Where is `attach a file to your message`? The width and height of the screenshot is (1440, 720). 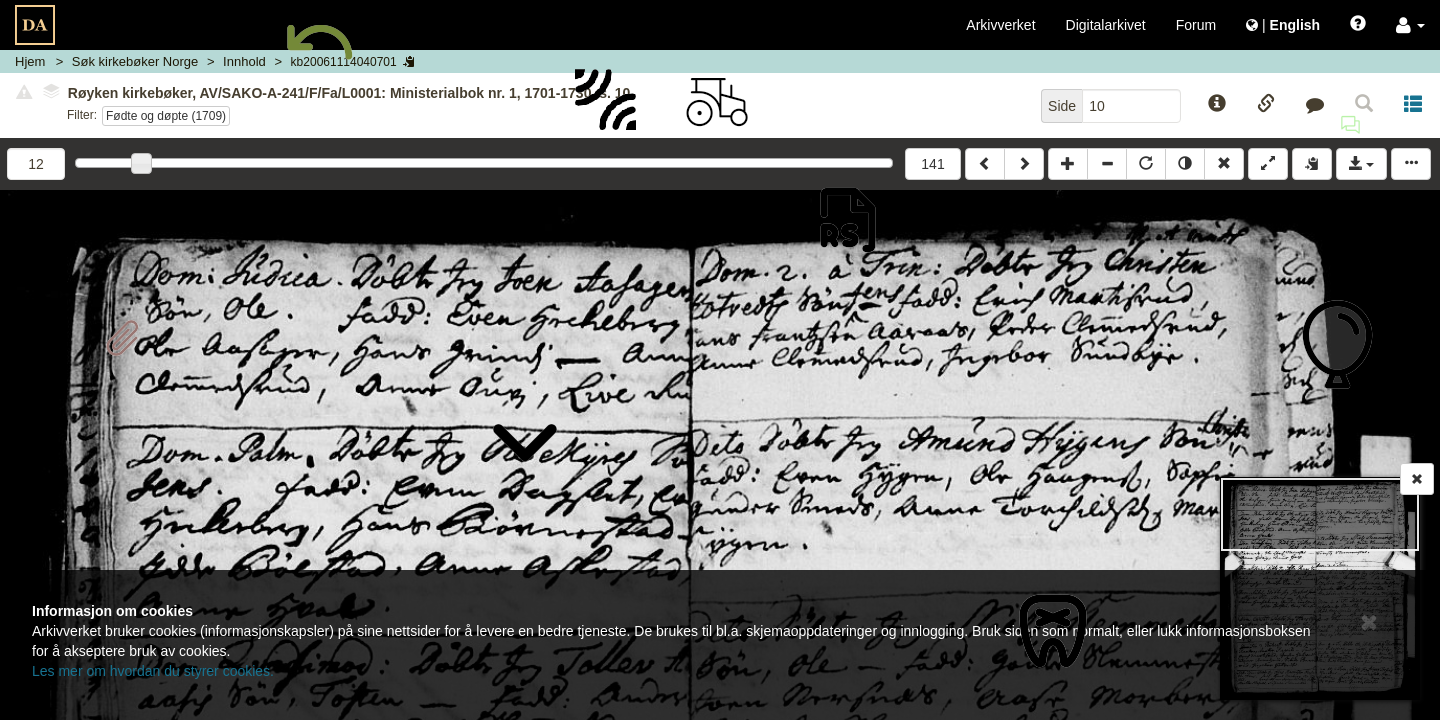
attach a file to your message is located at coordinates (123, 338).